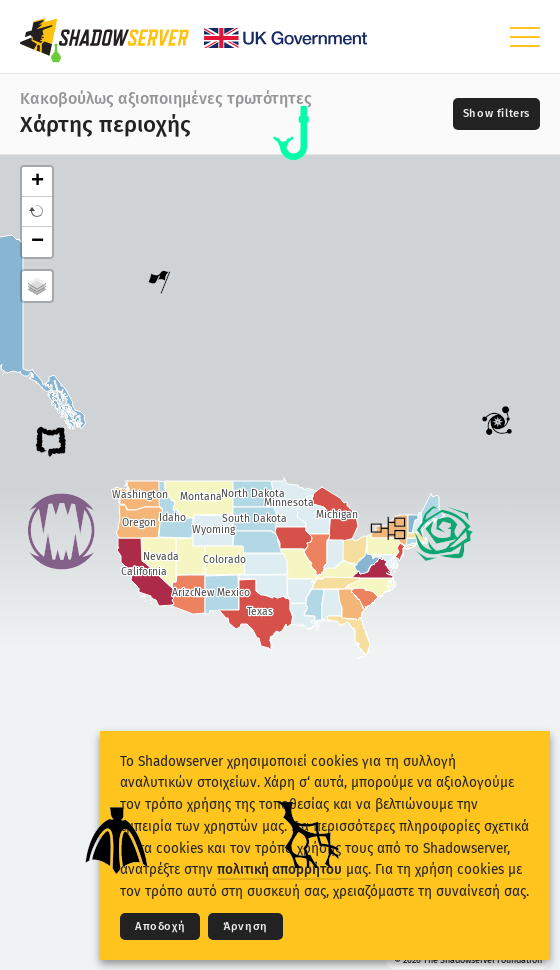 The width and height of the screenshot is (560, 970). I want to click on decorative item or collectible in inventory, so click(56, 53).